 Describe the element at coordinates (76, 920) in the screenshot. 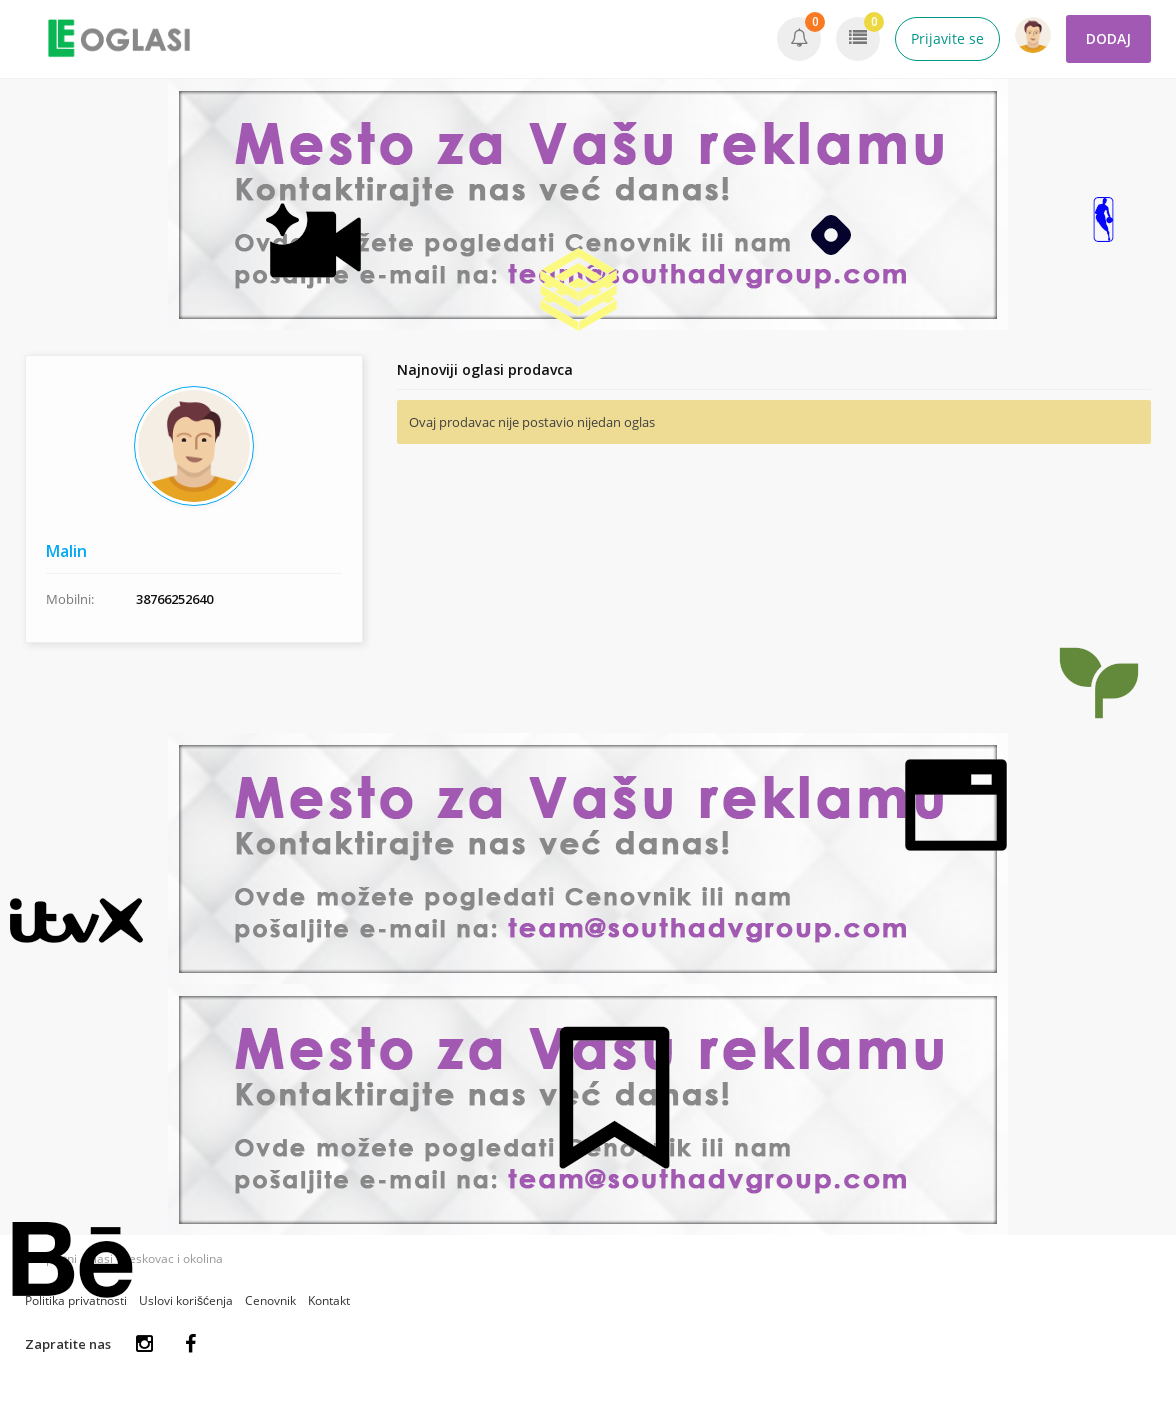

I see `open the ITVX streaming app` at that location.